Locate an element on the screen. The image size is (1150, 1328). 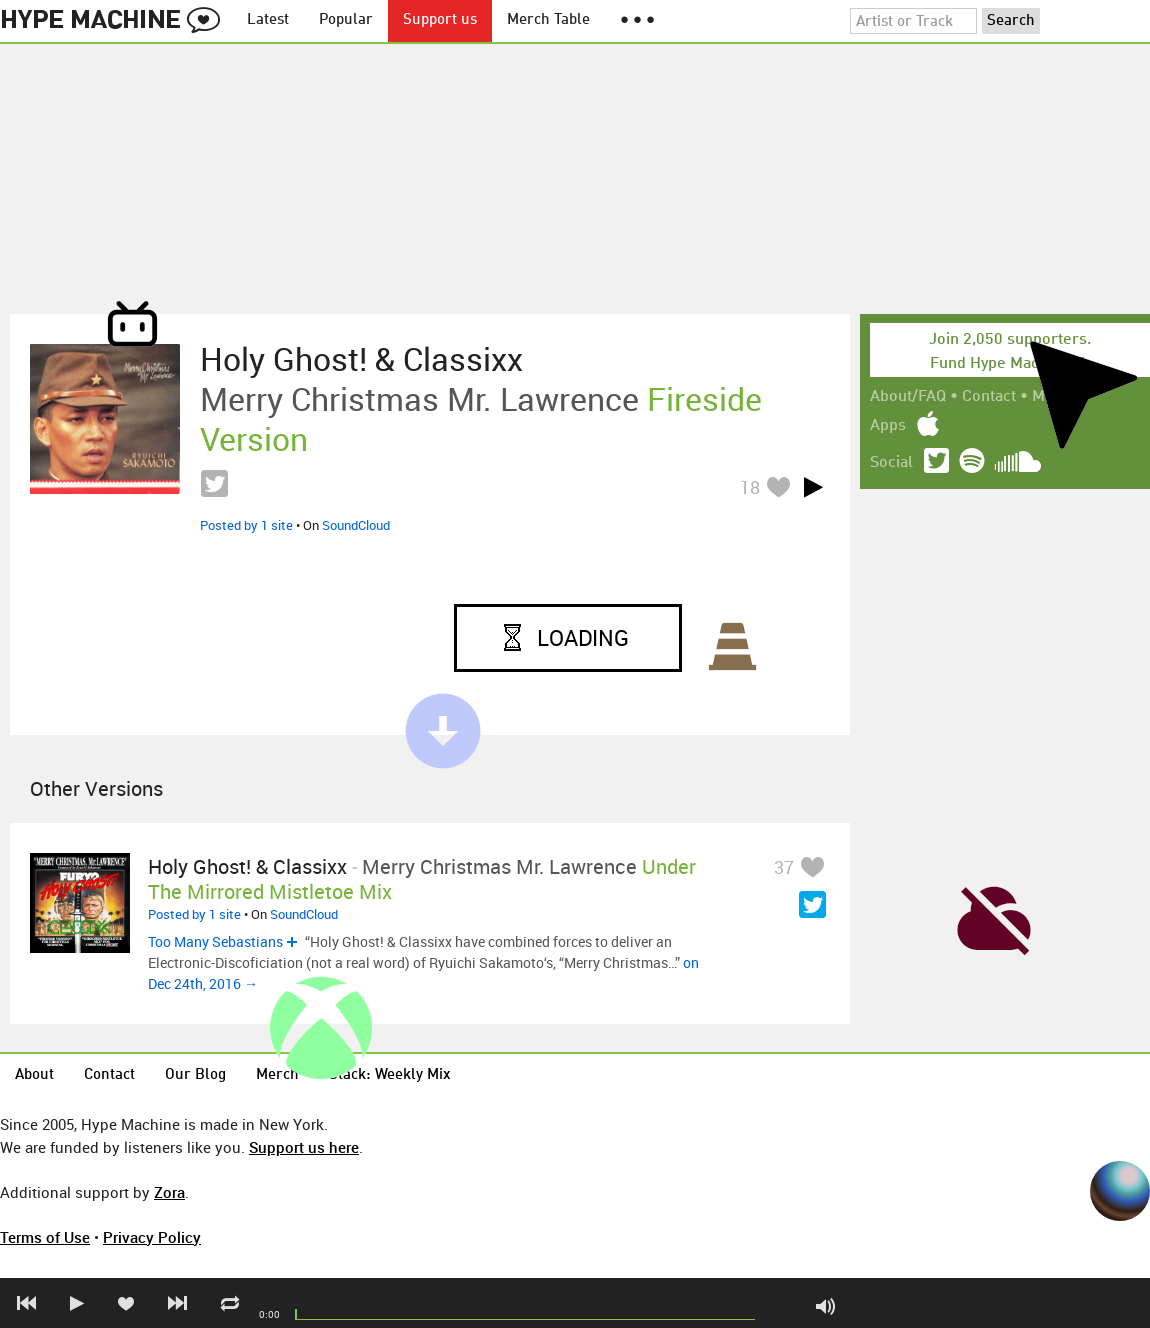
open xbox app or gaming hub is located at coordinates (321, 1028).